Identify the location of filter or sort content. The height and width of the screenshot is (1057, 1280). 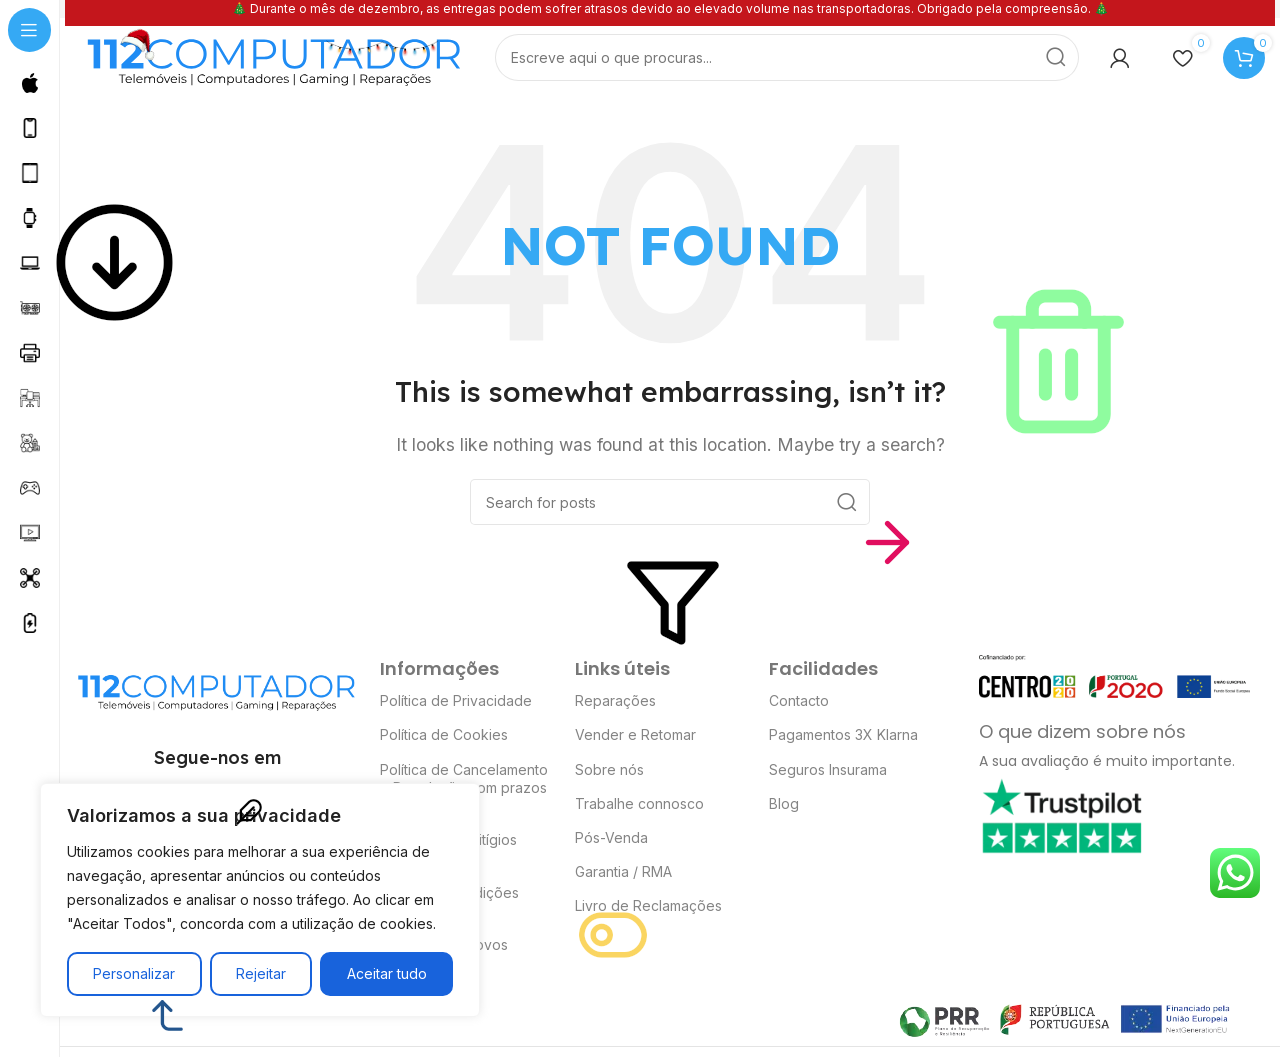
(673, 603).